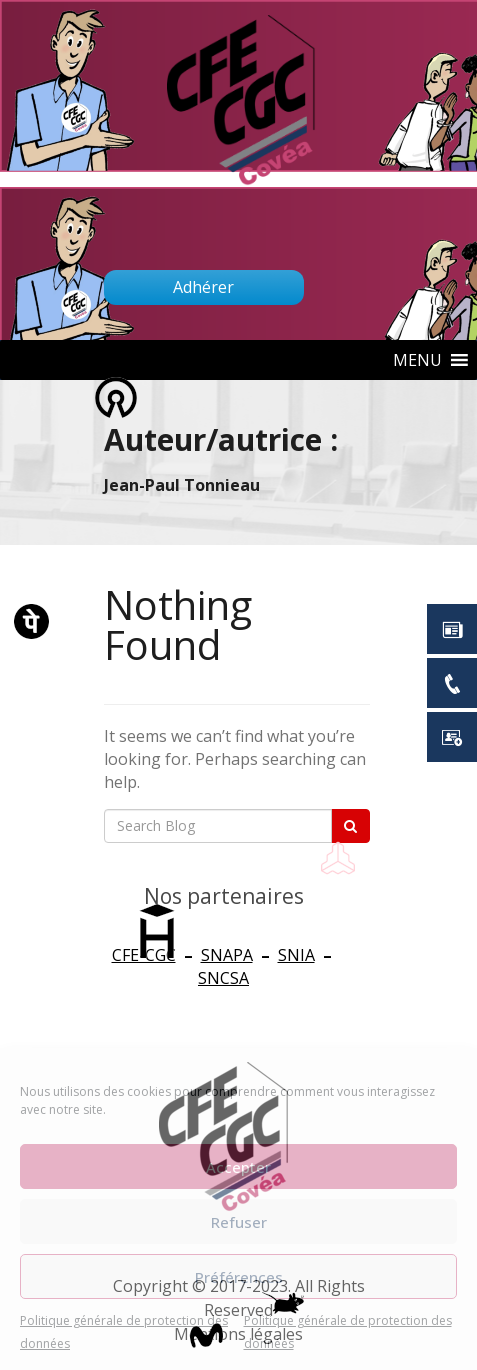 The width and height of the screenshot is (477, 1370). Describe the element at coordinates (157, 931) in the screenshot. I see `visit the Hexlet learning platform` at that location.